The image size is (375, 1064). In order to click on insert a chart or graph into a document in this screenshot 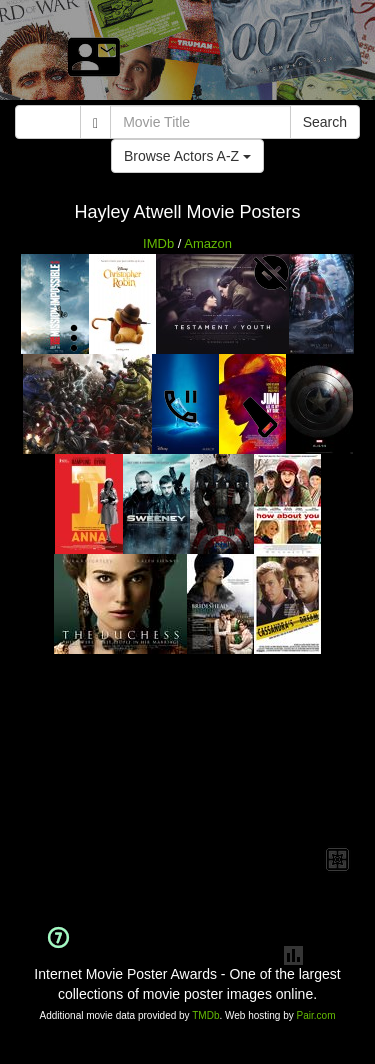, I will do `click(293, 955)`.